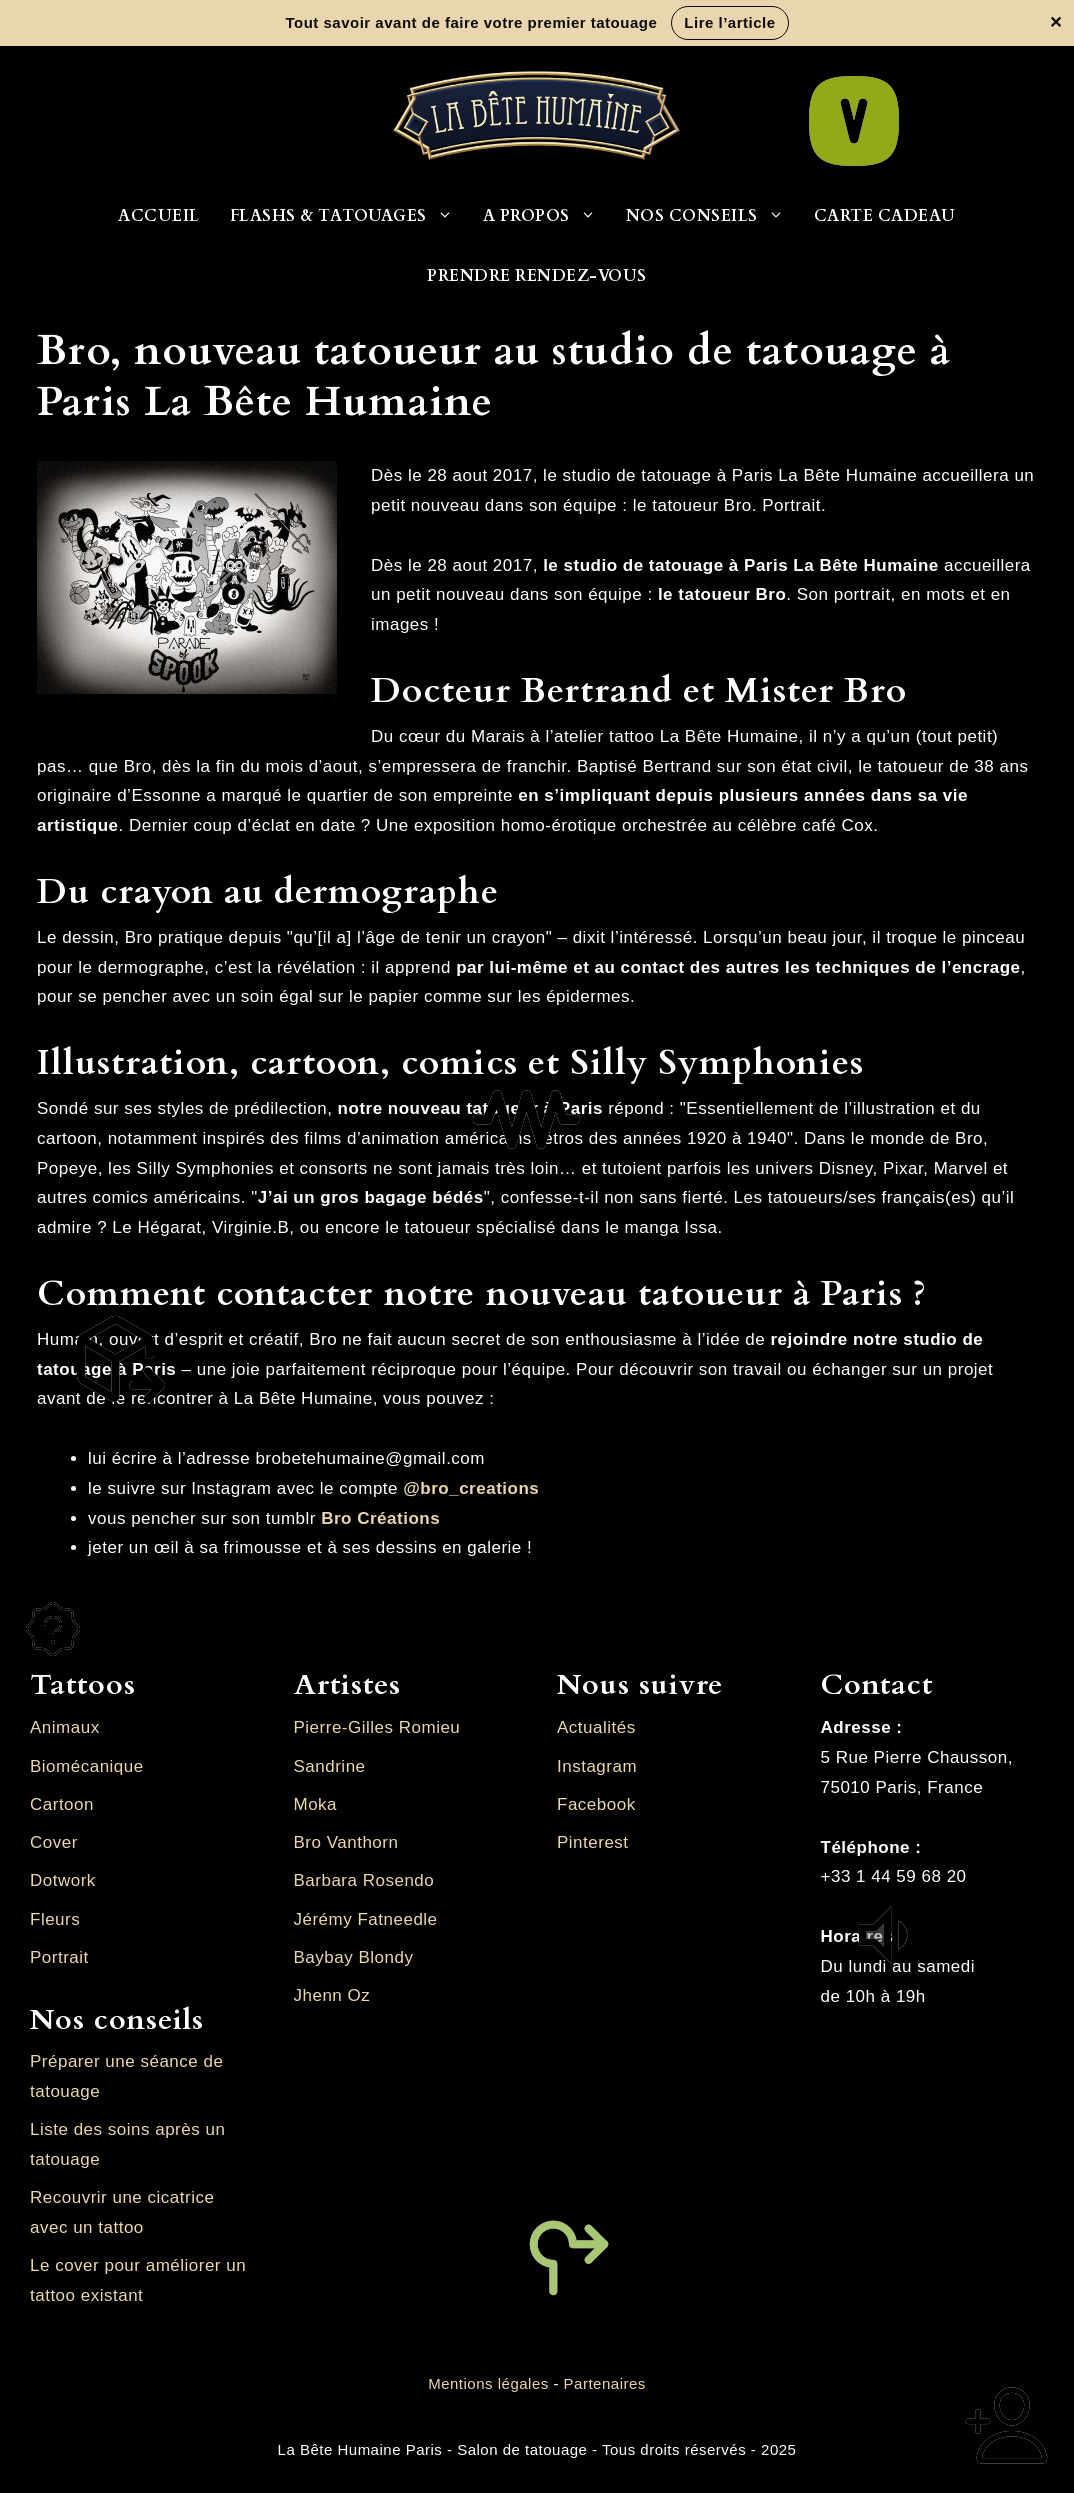 This screenshot has width=1074, height=2493. What do you see at coordinates (854, 121) in the screenshot?
I see `indicates a verified status or badge` at bounding box center [854, 121].